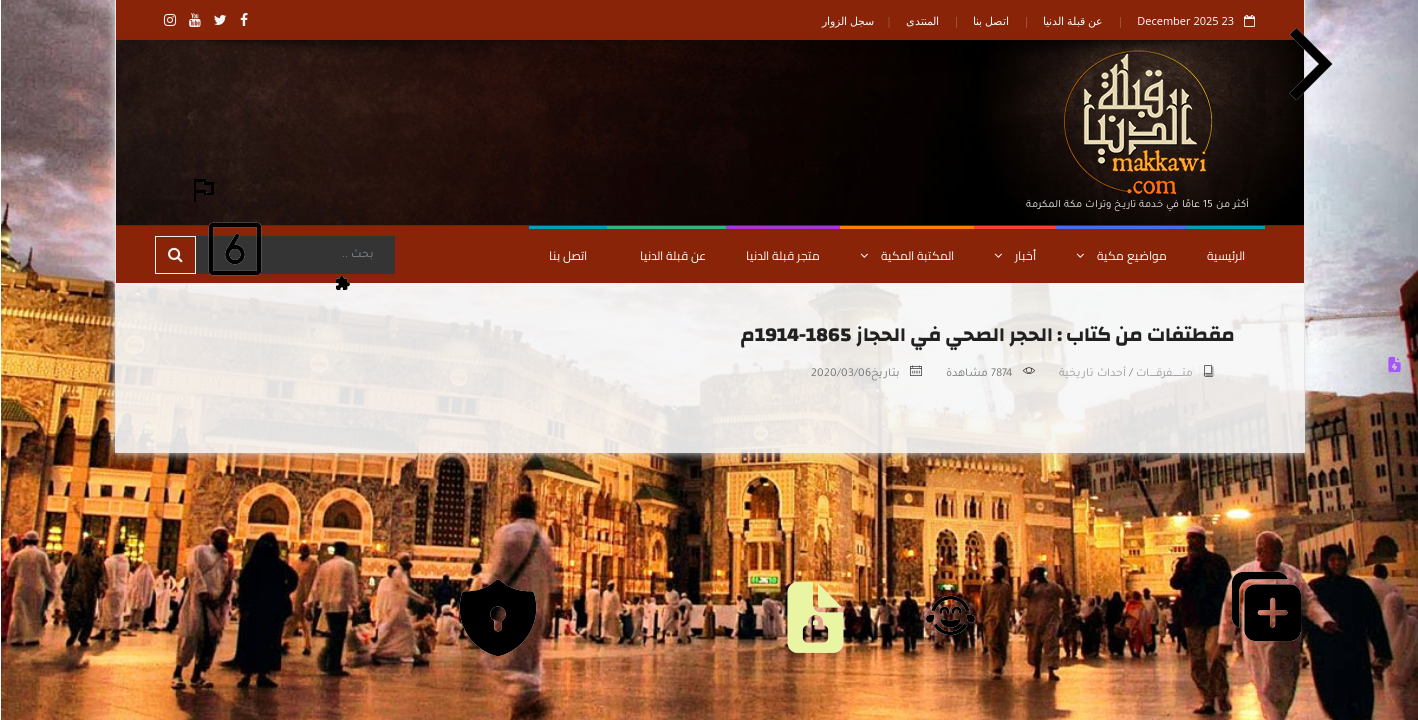 This screenshot has width=1418, height=720. I want to click on duplicate or copy an item, so click(1266, 606).